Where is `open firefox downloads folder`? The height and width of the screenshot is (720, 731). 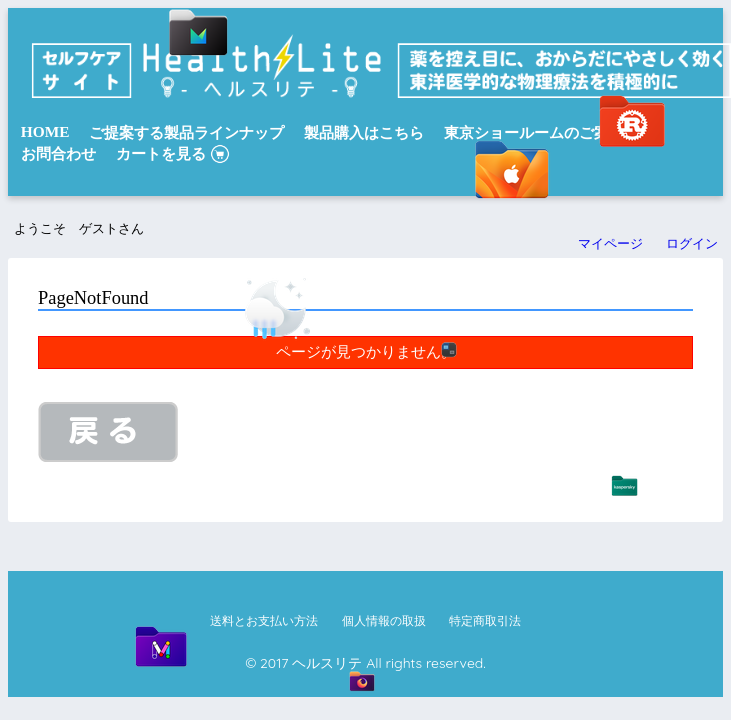
open firefox downloads folder is located at coordinates (362, 682).